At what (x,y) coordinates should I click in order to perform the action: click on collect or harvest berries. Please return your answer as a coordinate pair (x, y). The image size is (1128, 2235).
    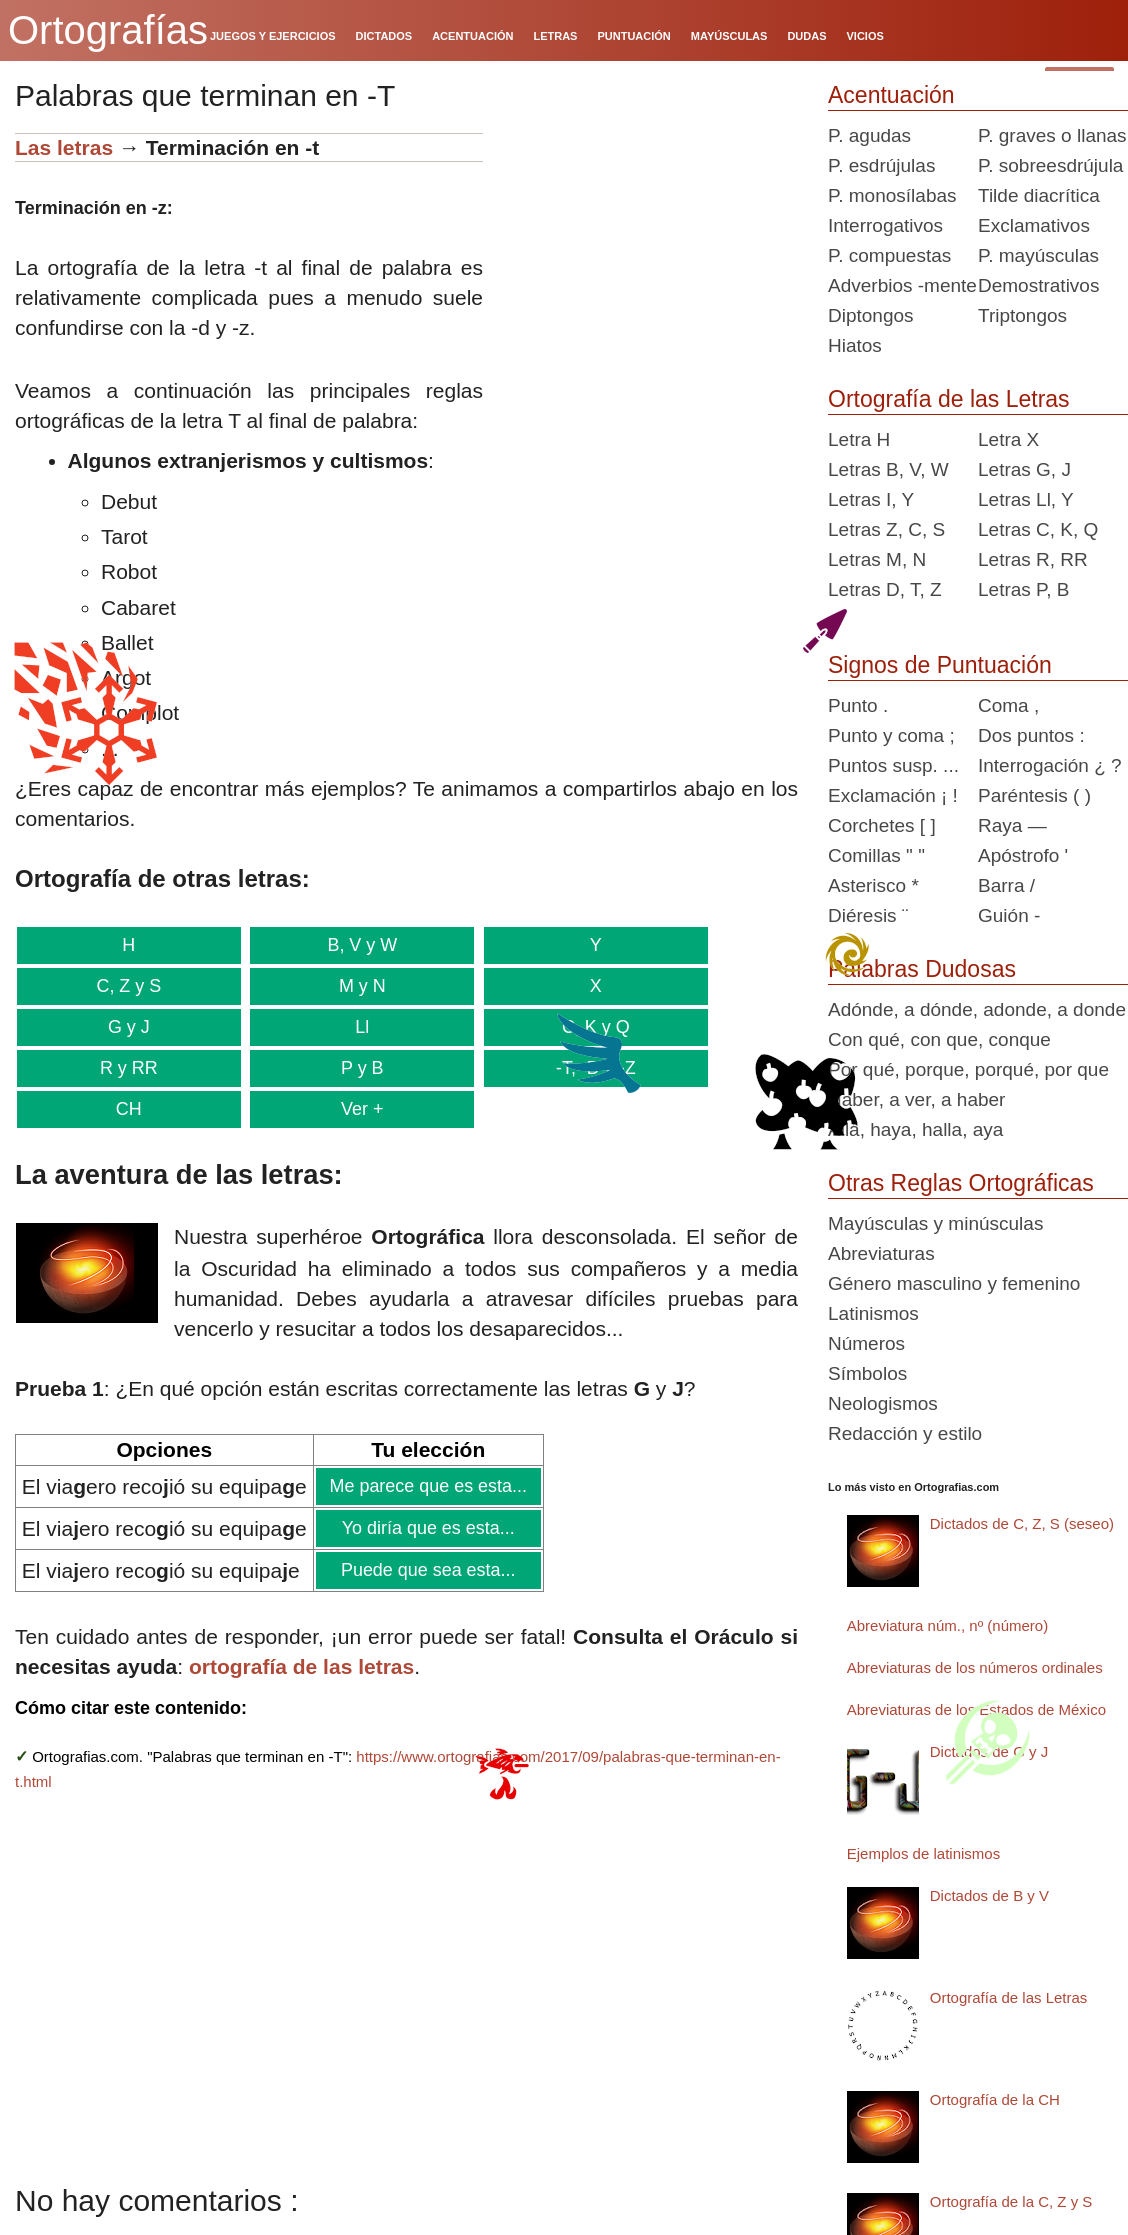
    Looking at the image, I should click on (806, 1098).